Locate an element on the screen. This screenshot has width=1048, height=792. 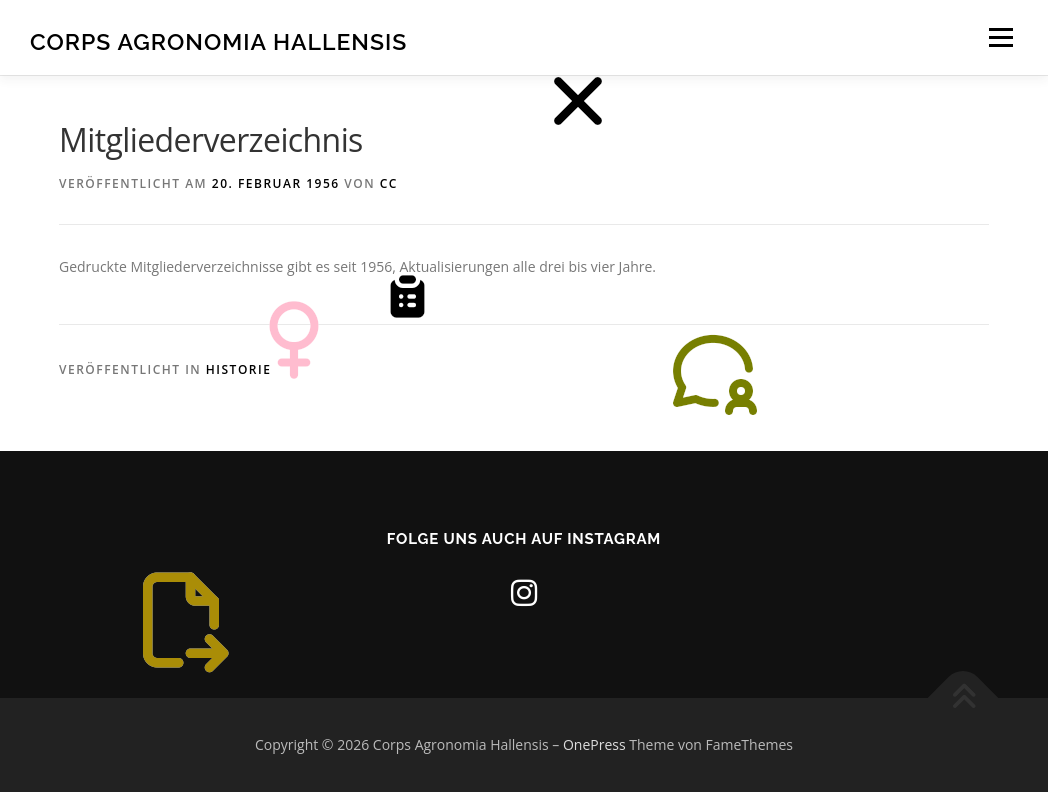
indicates female gender option is located at coordinates (294, 338).